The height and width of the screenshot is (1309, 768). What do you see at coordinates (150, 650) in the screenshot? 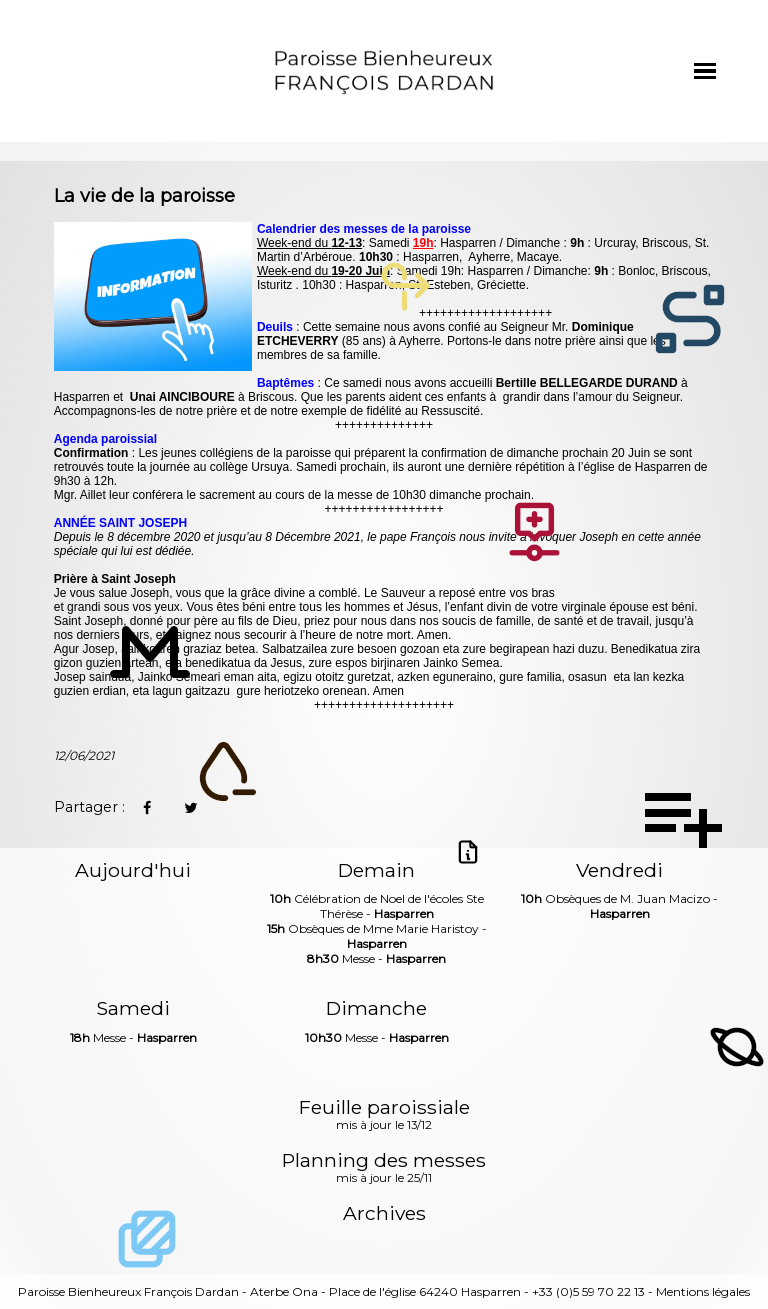
I see `view monero cryptocurrency balance` at bounding box center [150, 650].